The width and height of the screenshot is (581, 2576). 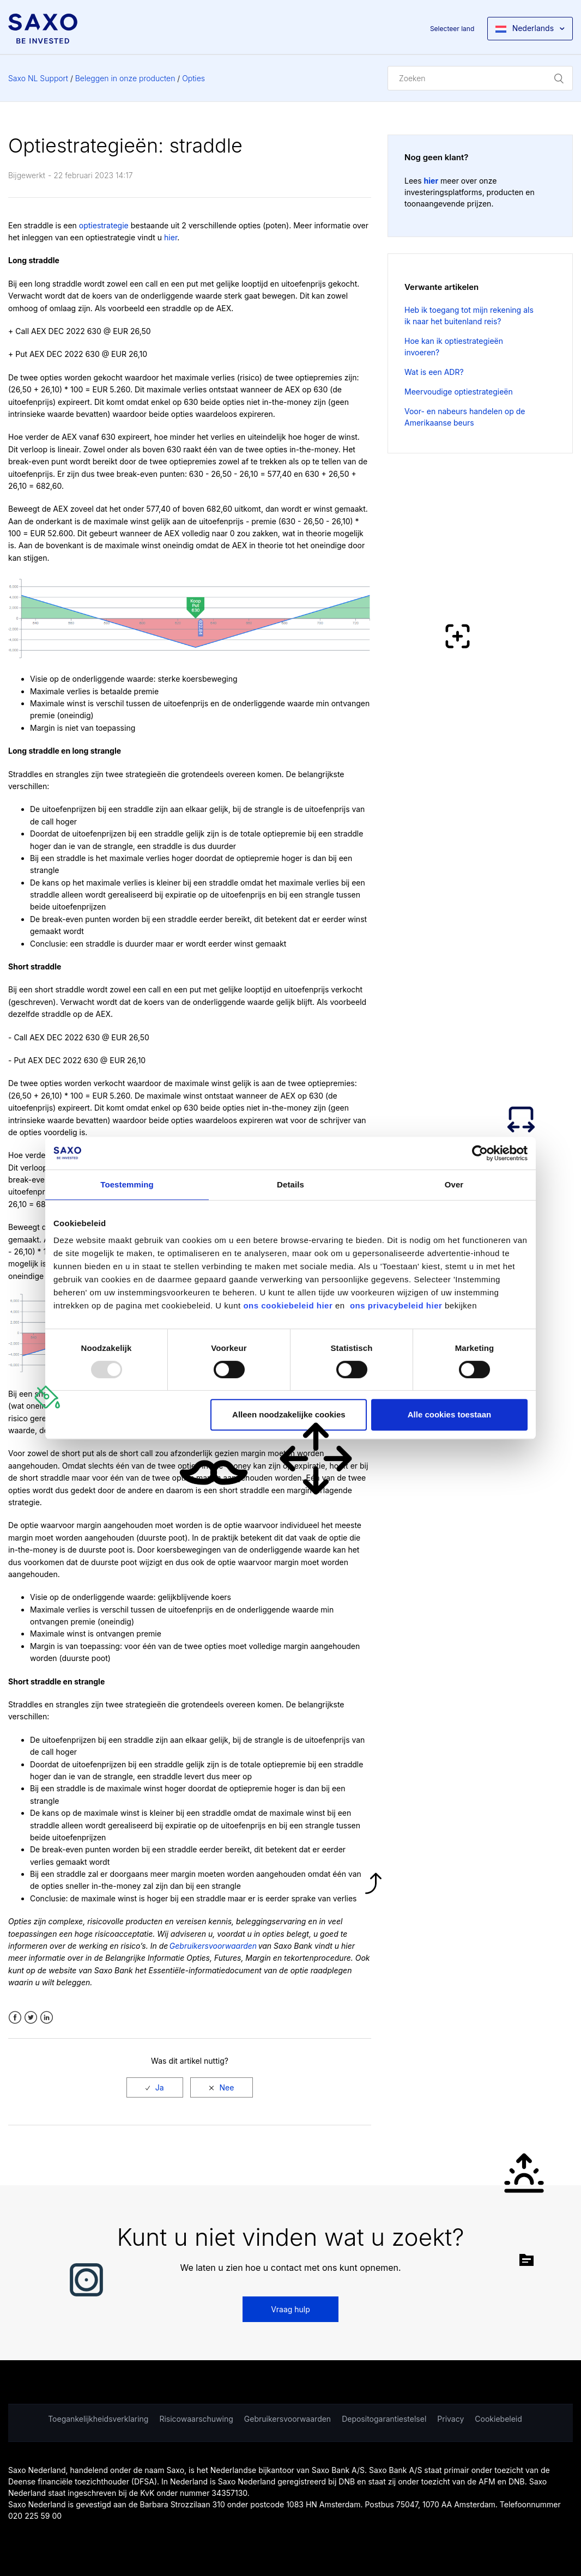 What do you see at coordinates (526, 2260) in the screenshot?
I see `view source files or documents` at bounding box center [526, 2260].